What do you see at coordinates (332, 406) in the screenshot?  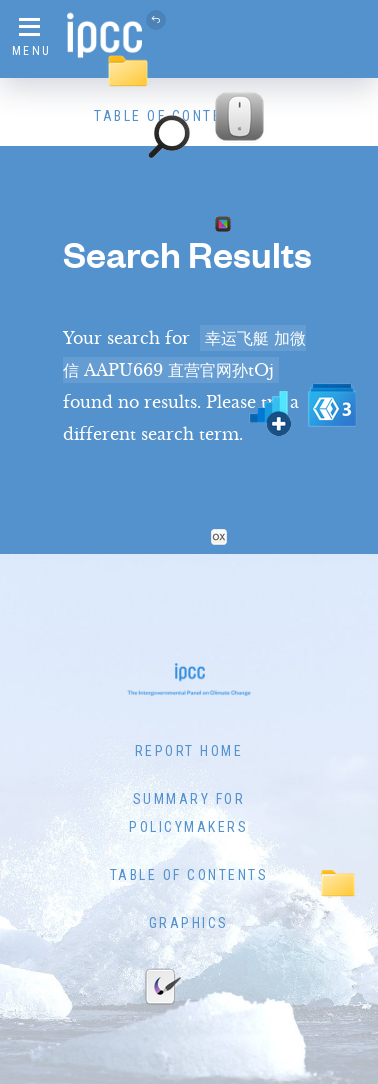 I see `open Unity 3 game development environment` at bounding box center [332, 406].